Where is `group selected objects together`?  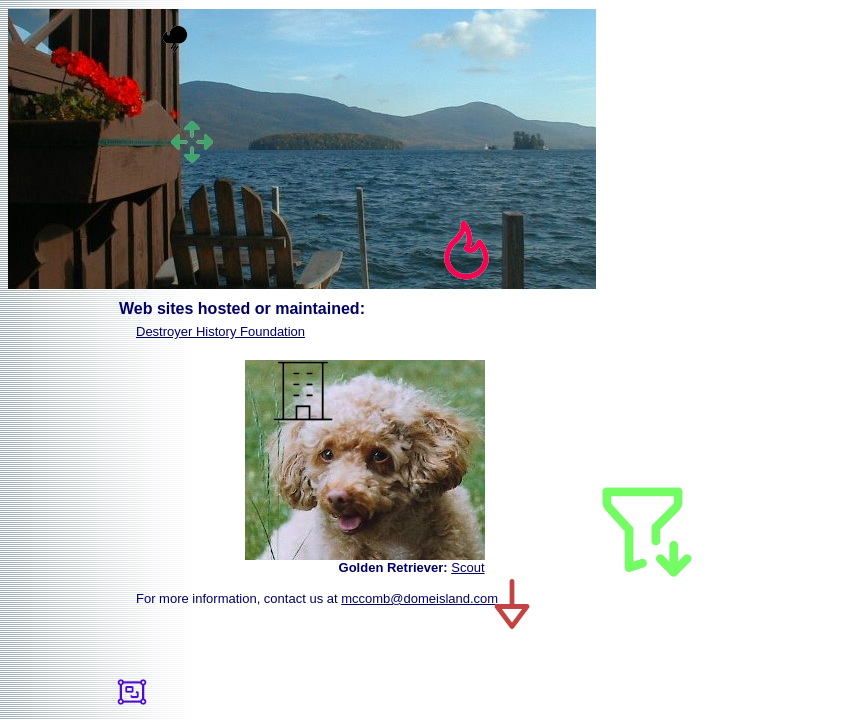 group selected objects together is located at coordinates (132, 692).